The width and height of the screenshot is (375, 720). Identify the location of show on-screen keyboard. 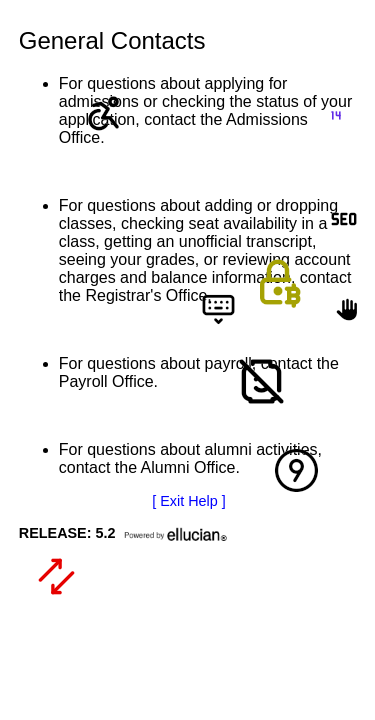
(218, 309).